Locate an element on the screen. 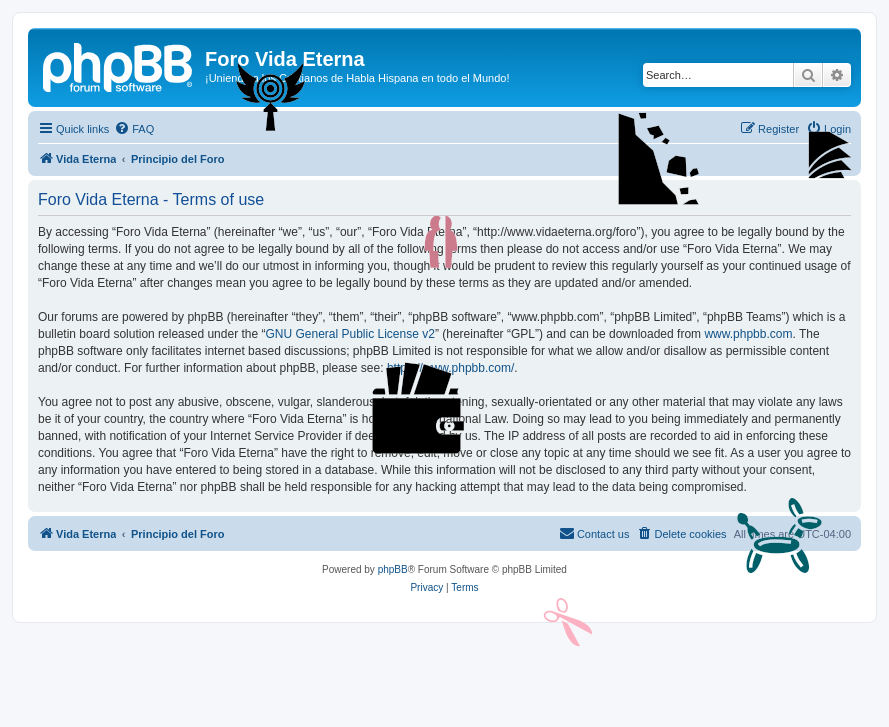 This screenshot has height=727, width=889. warning: rockslide or falling rocks hazard ahead is located at coordinates (666, 157).